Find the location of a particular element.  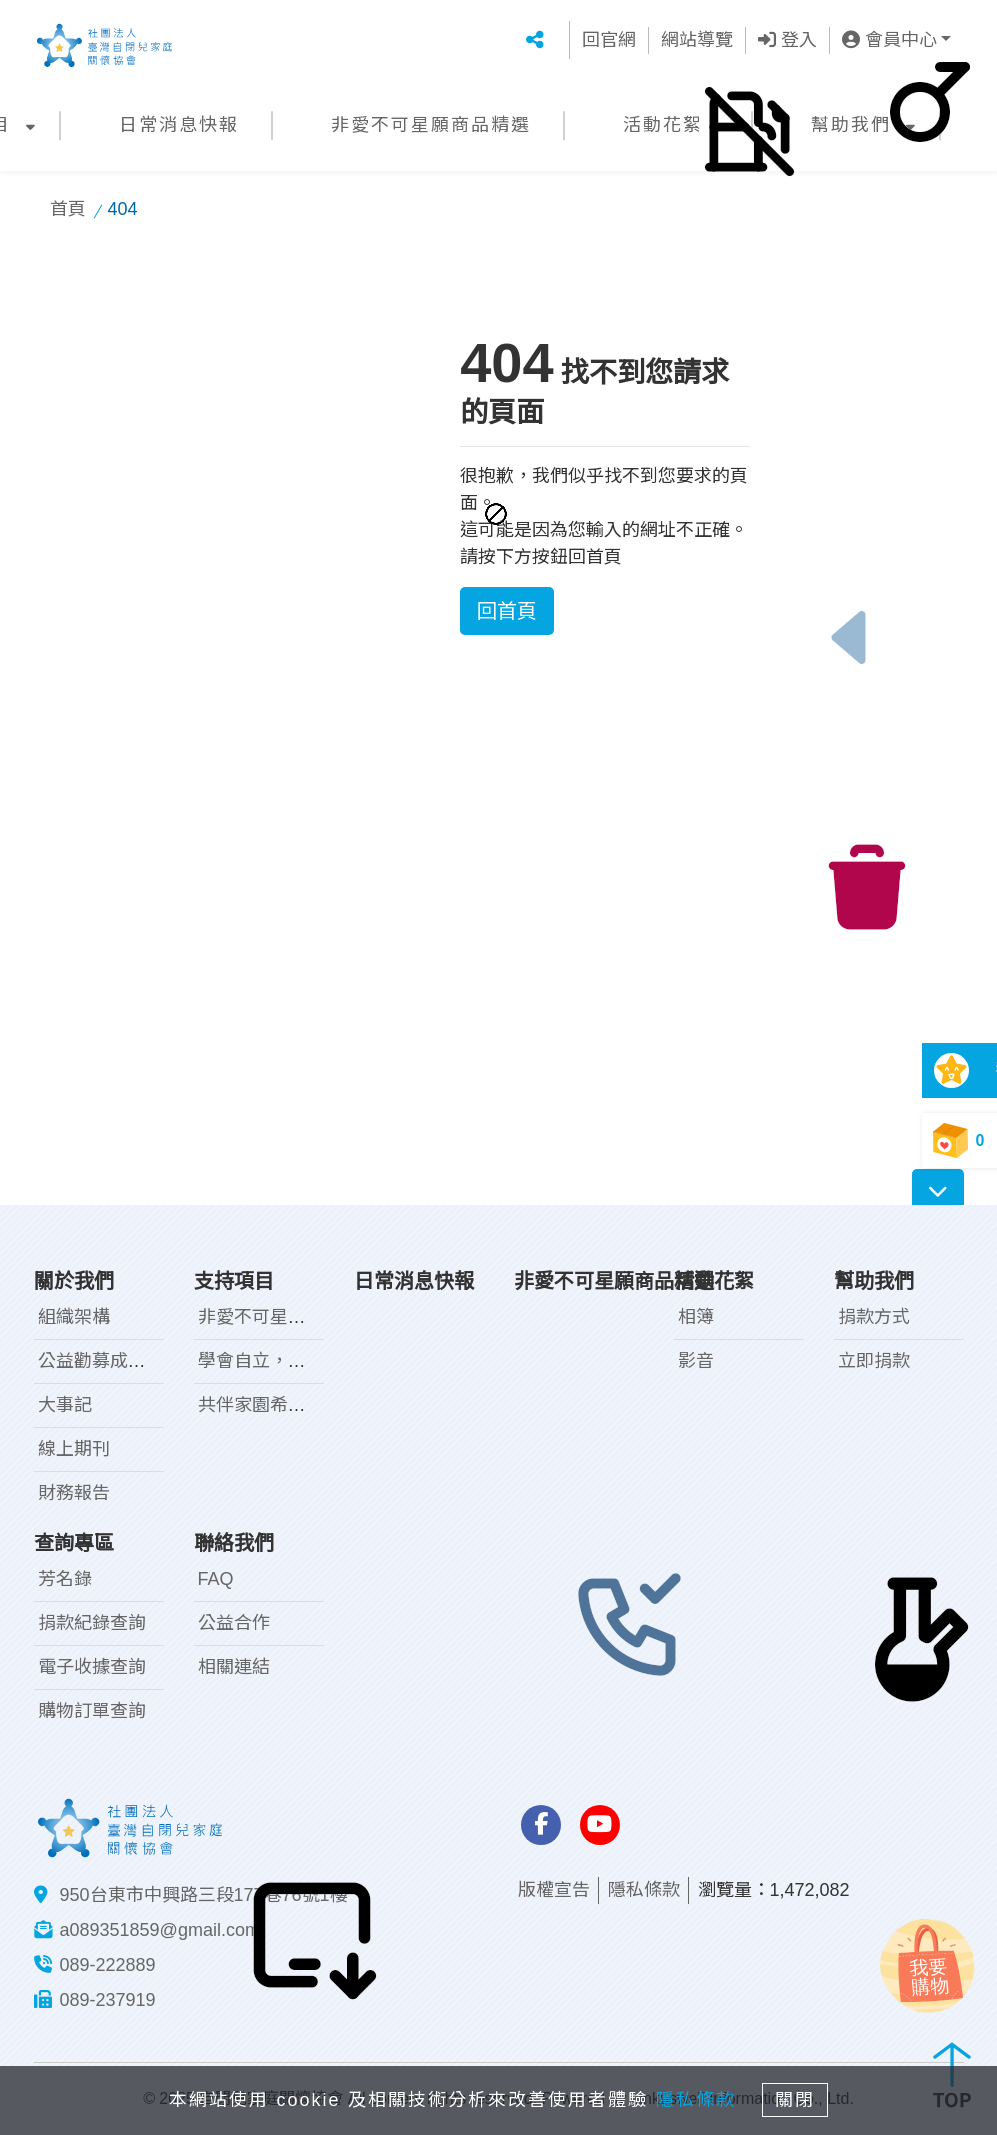

download content to tablet device is located at coordinates (312, 1935).